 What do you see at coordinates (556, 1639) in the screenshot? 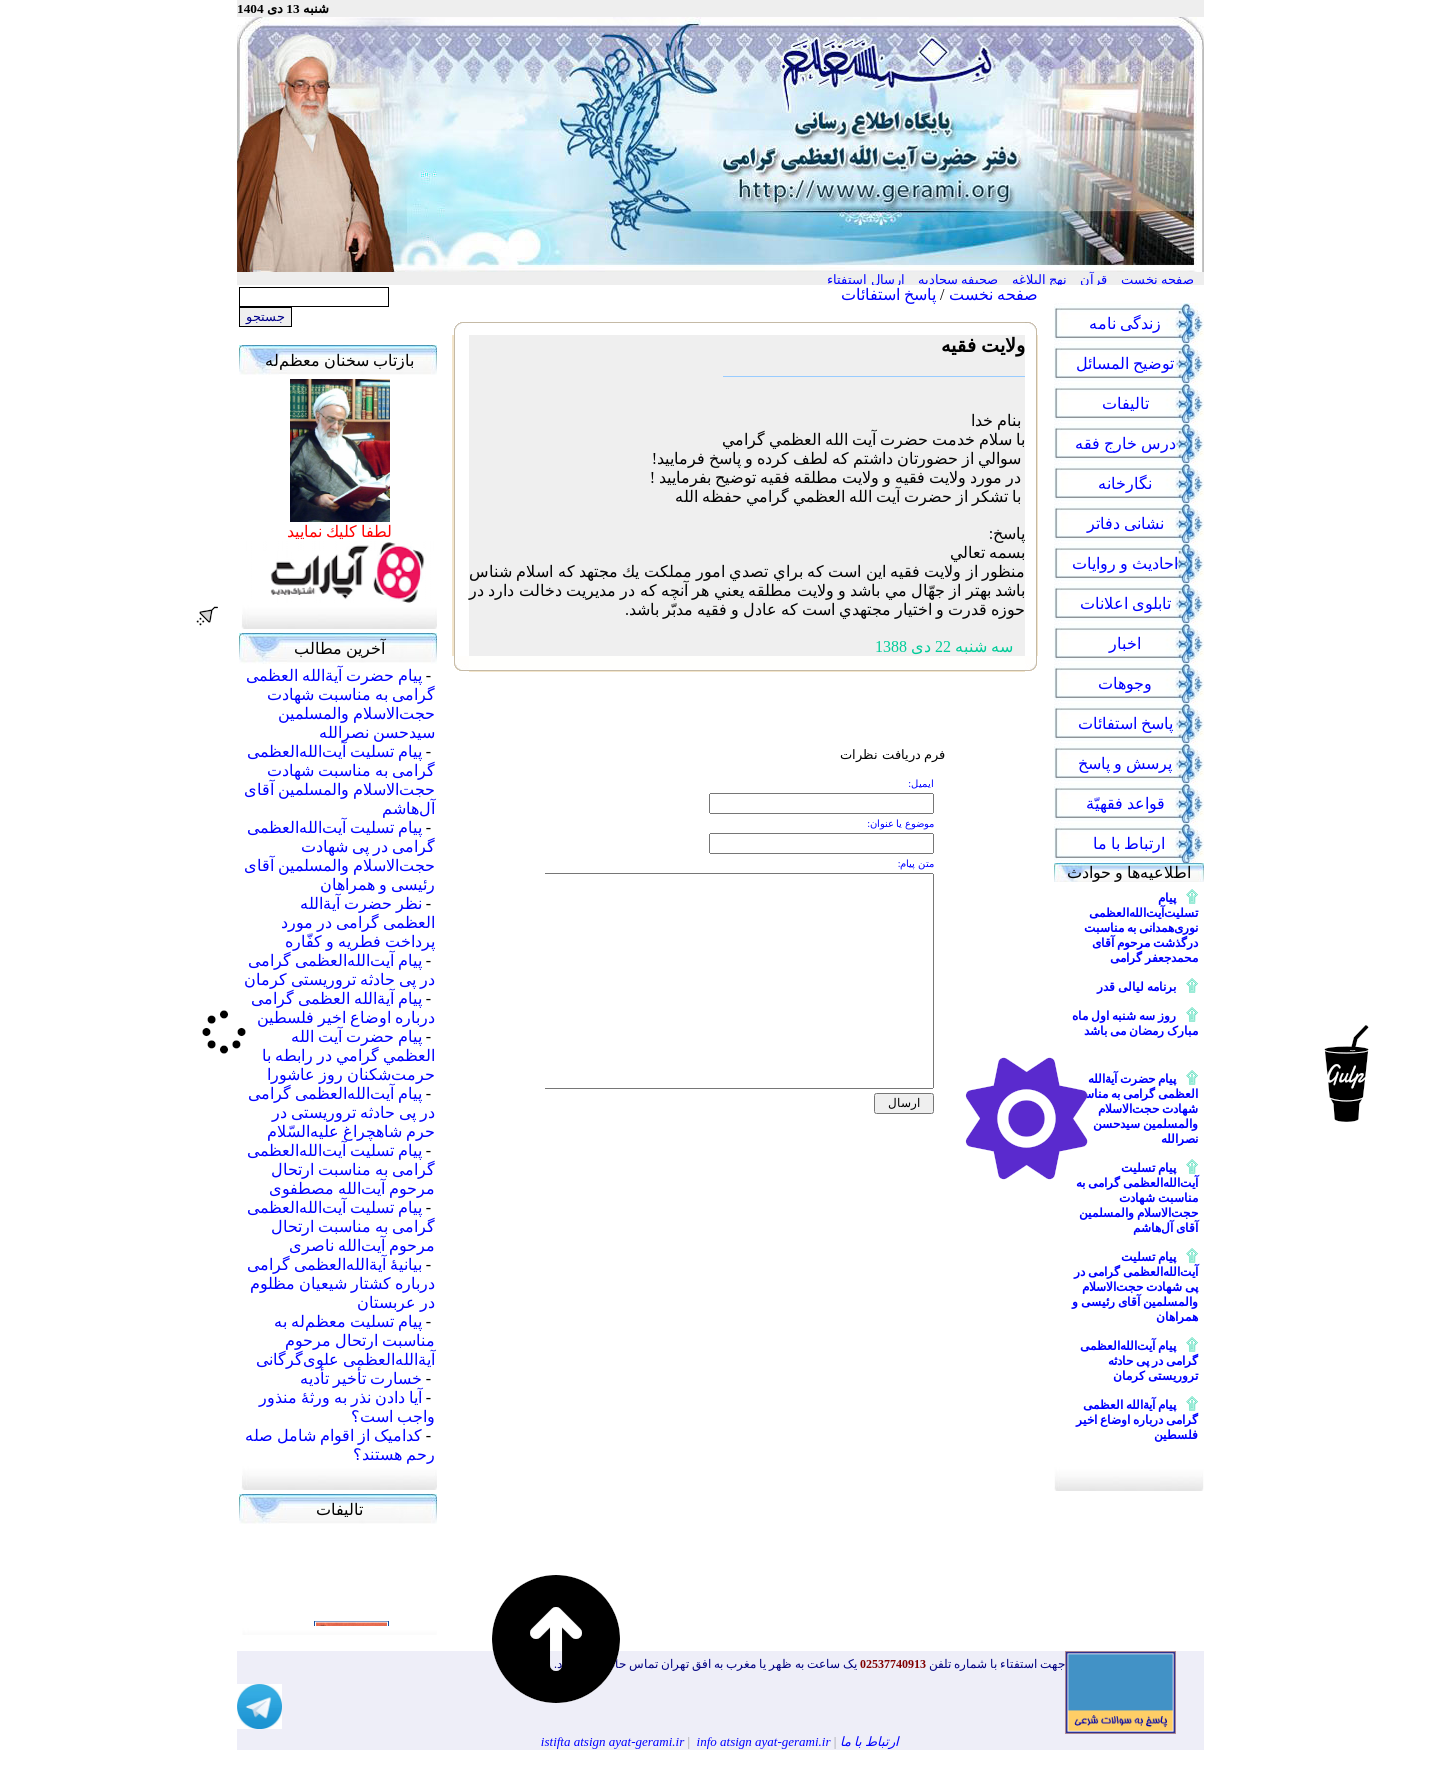
I see `upload a file or content` at bounding box center [556, 1639].